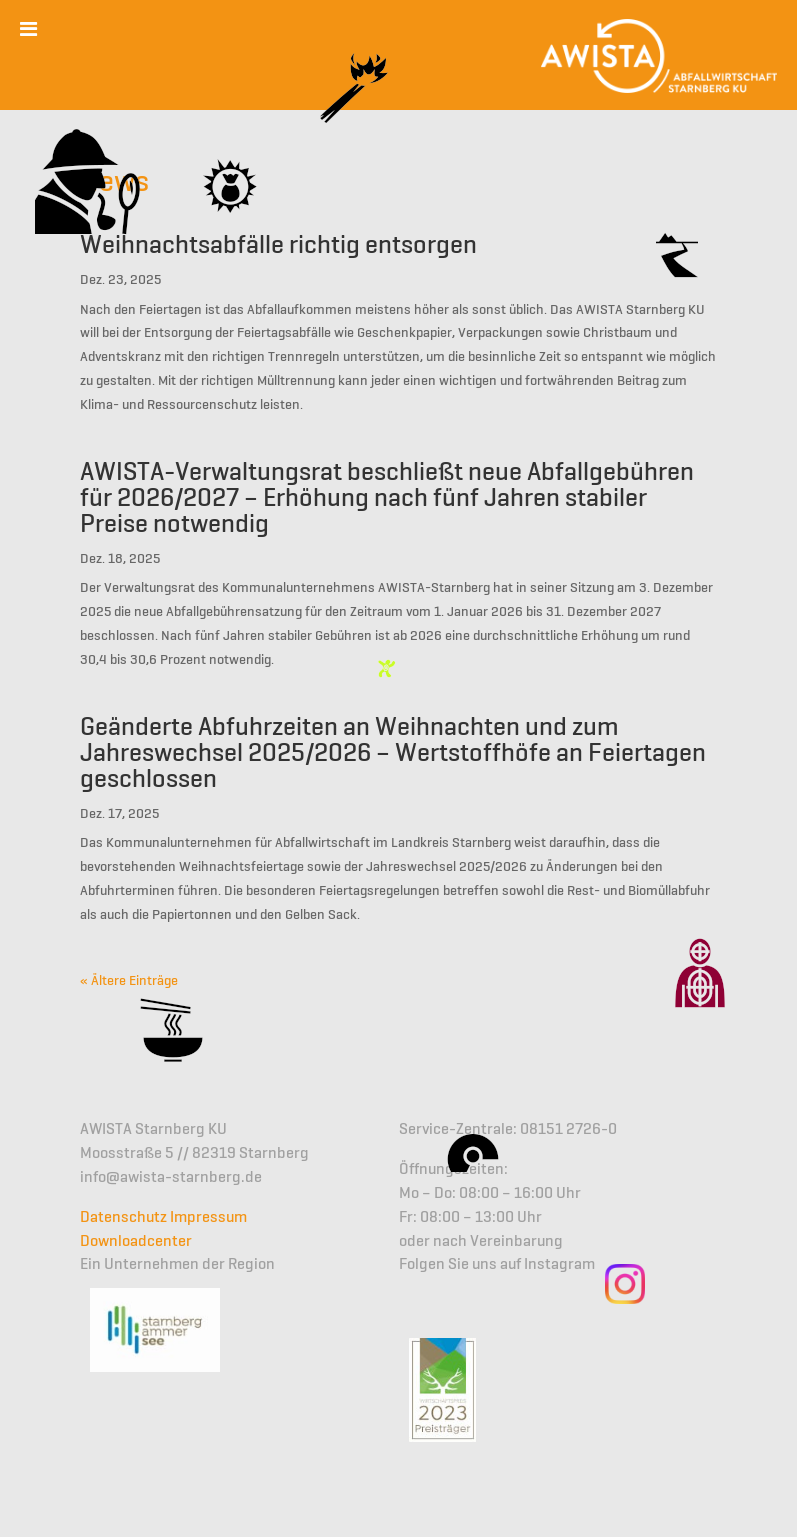  Describe the element at coordinates (677, 255) in the screenshot. I see `start a road trip or journey mode` at that location.